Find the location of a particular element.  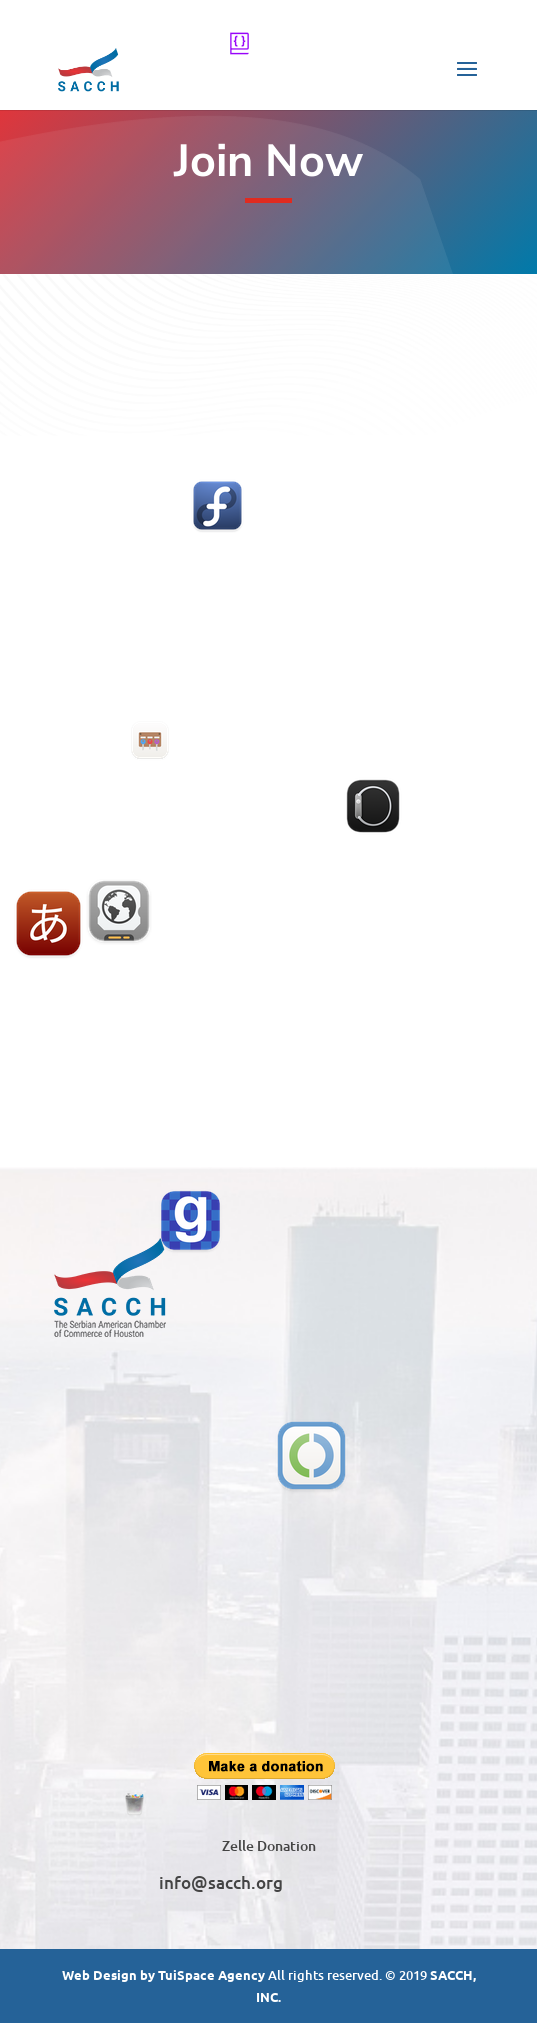

launch garry's mod game is located at coordinates (190, 1220).